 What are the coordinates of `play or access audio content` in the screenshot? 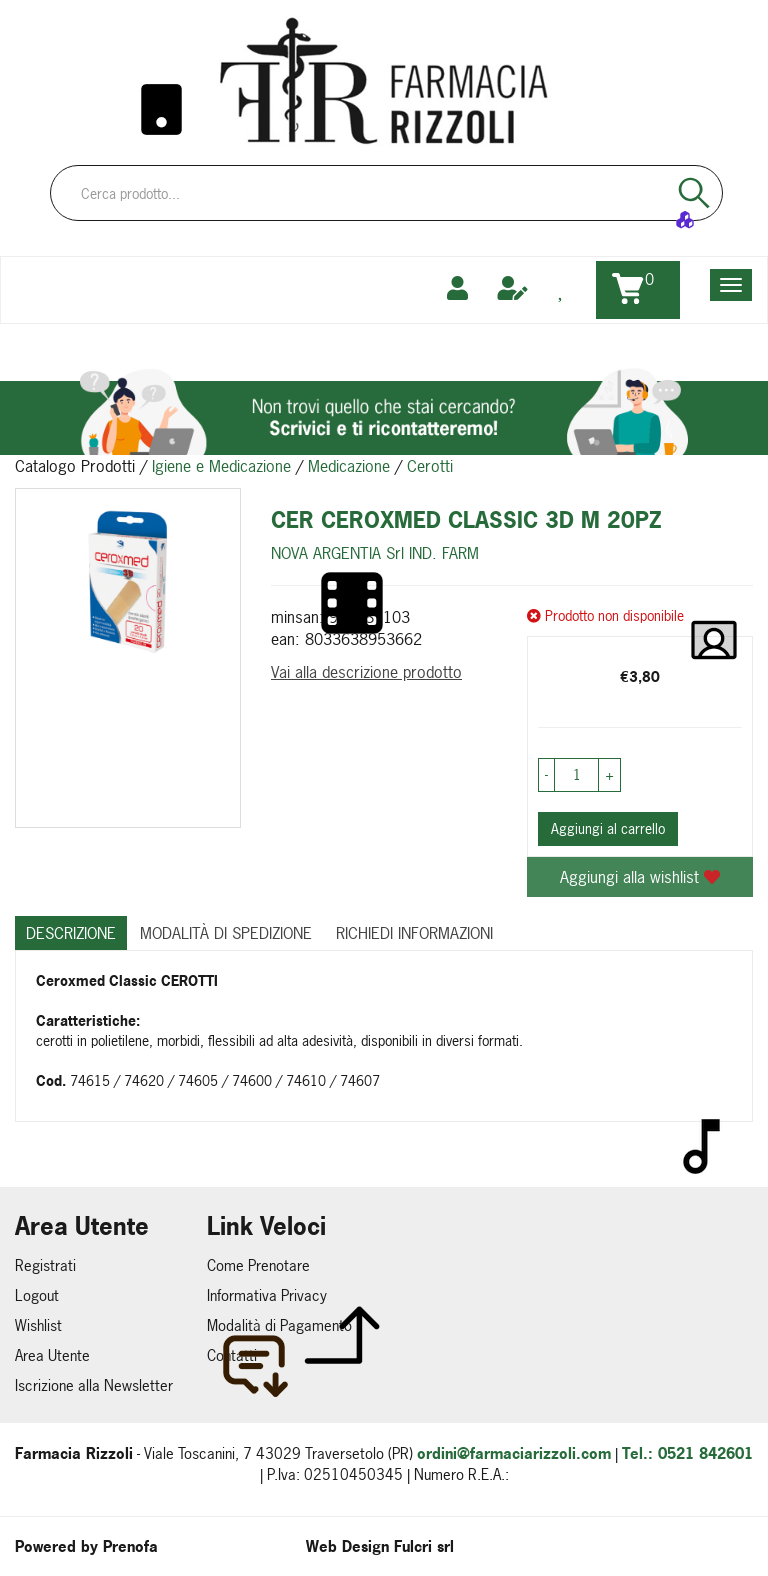 It's located at (701, 1146).